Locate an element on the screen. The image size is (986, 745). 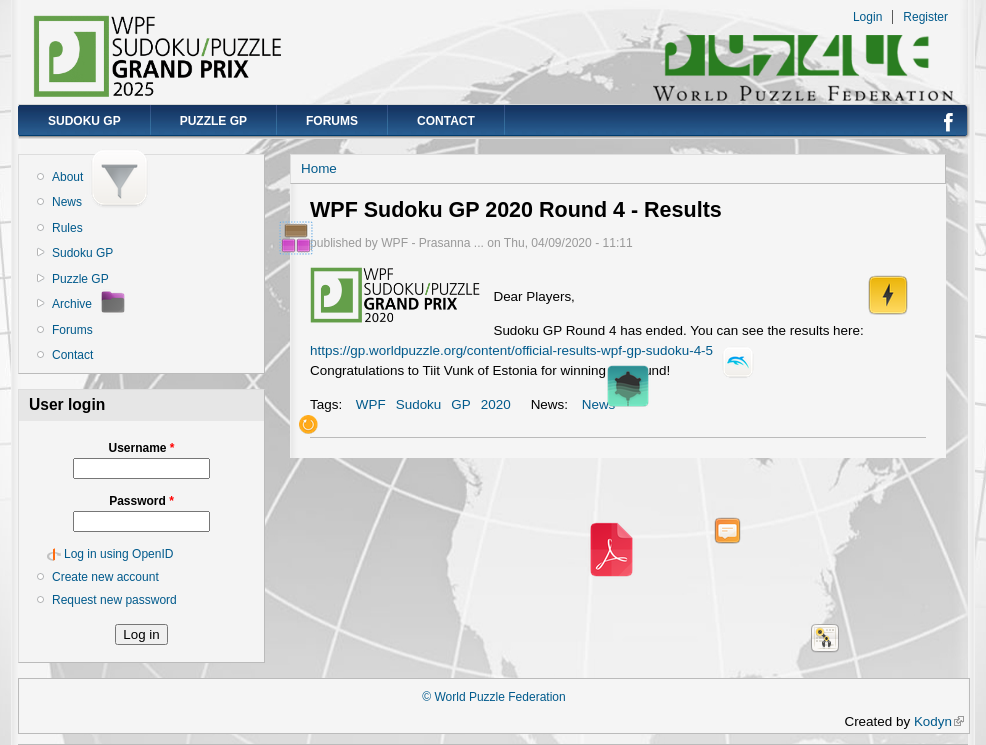
open dolphin emulator app is located at coordinates (738, 362).